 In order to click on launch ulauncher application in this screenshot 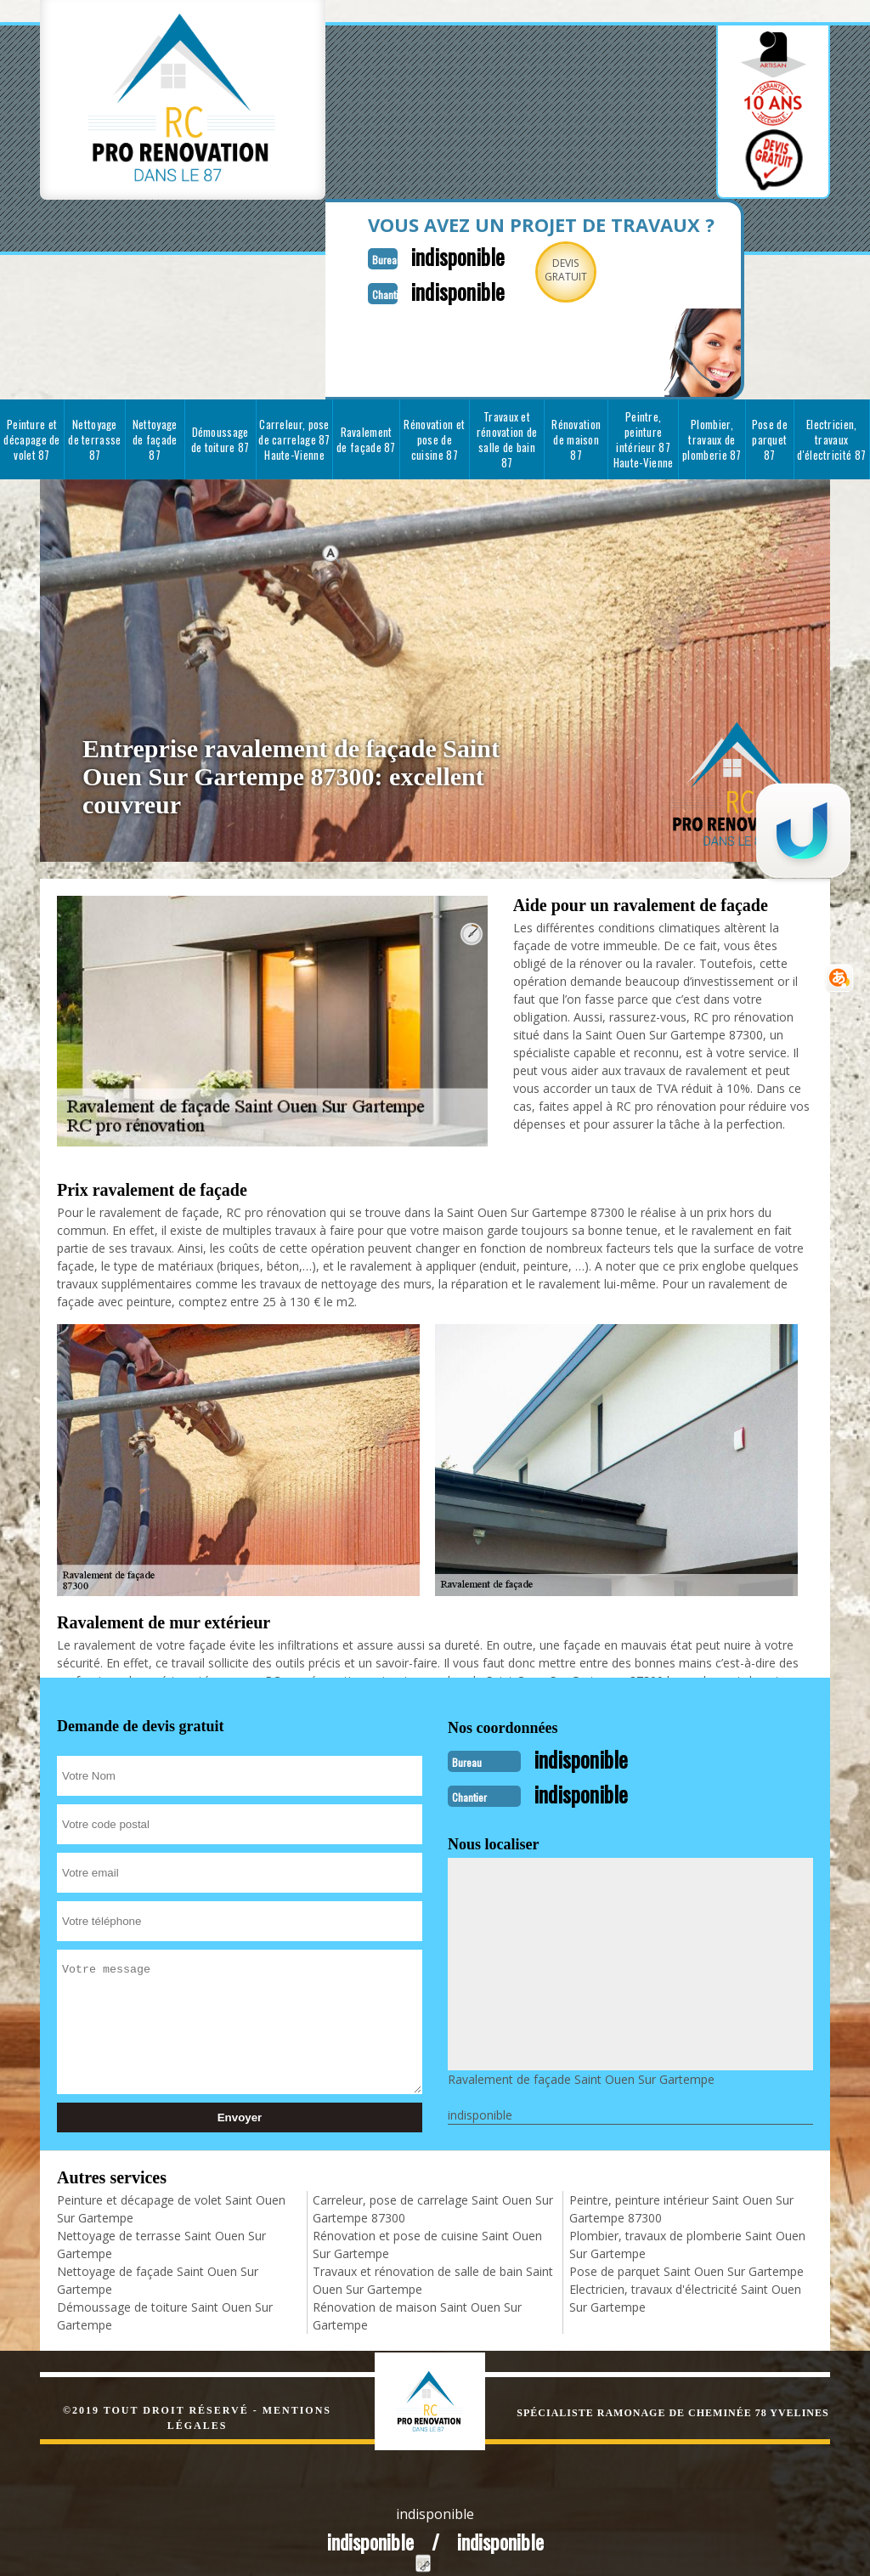, I will do `click(803, 830)`.